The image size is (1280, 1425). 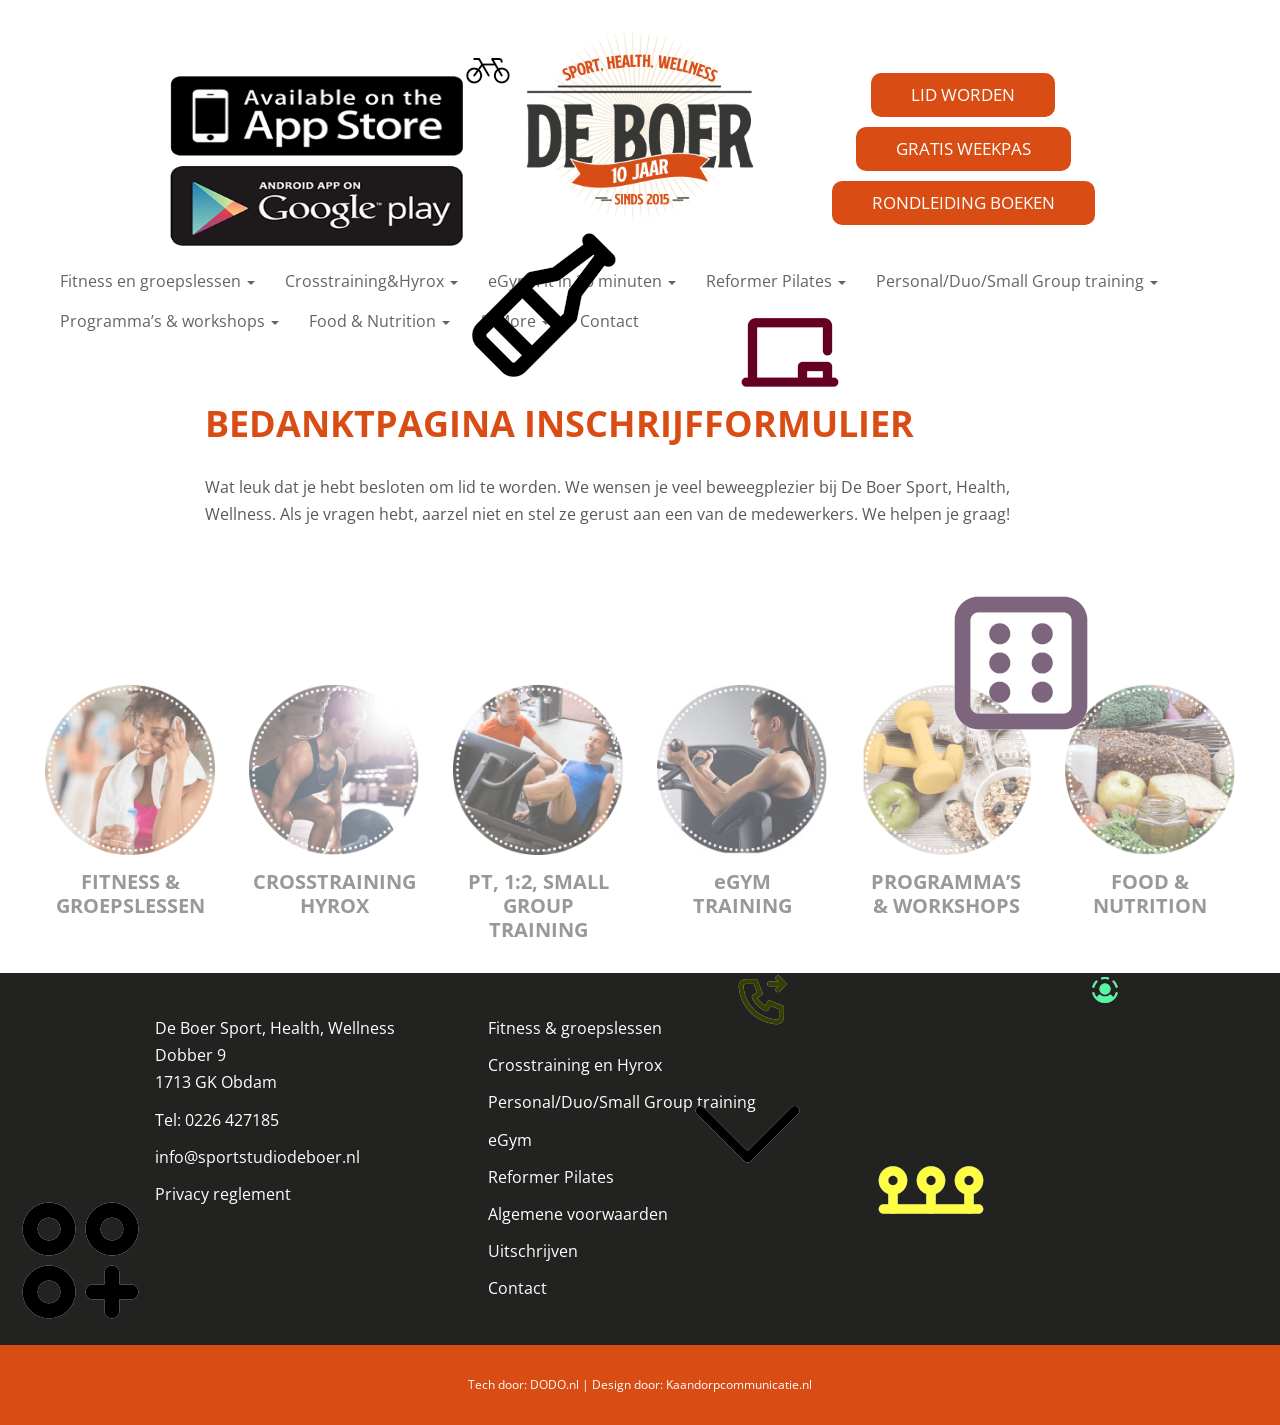 I want to click on make an outgoing call, so click(x=762, y=1000).